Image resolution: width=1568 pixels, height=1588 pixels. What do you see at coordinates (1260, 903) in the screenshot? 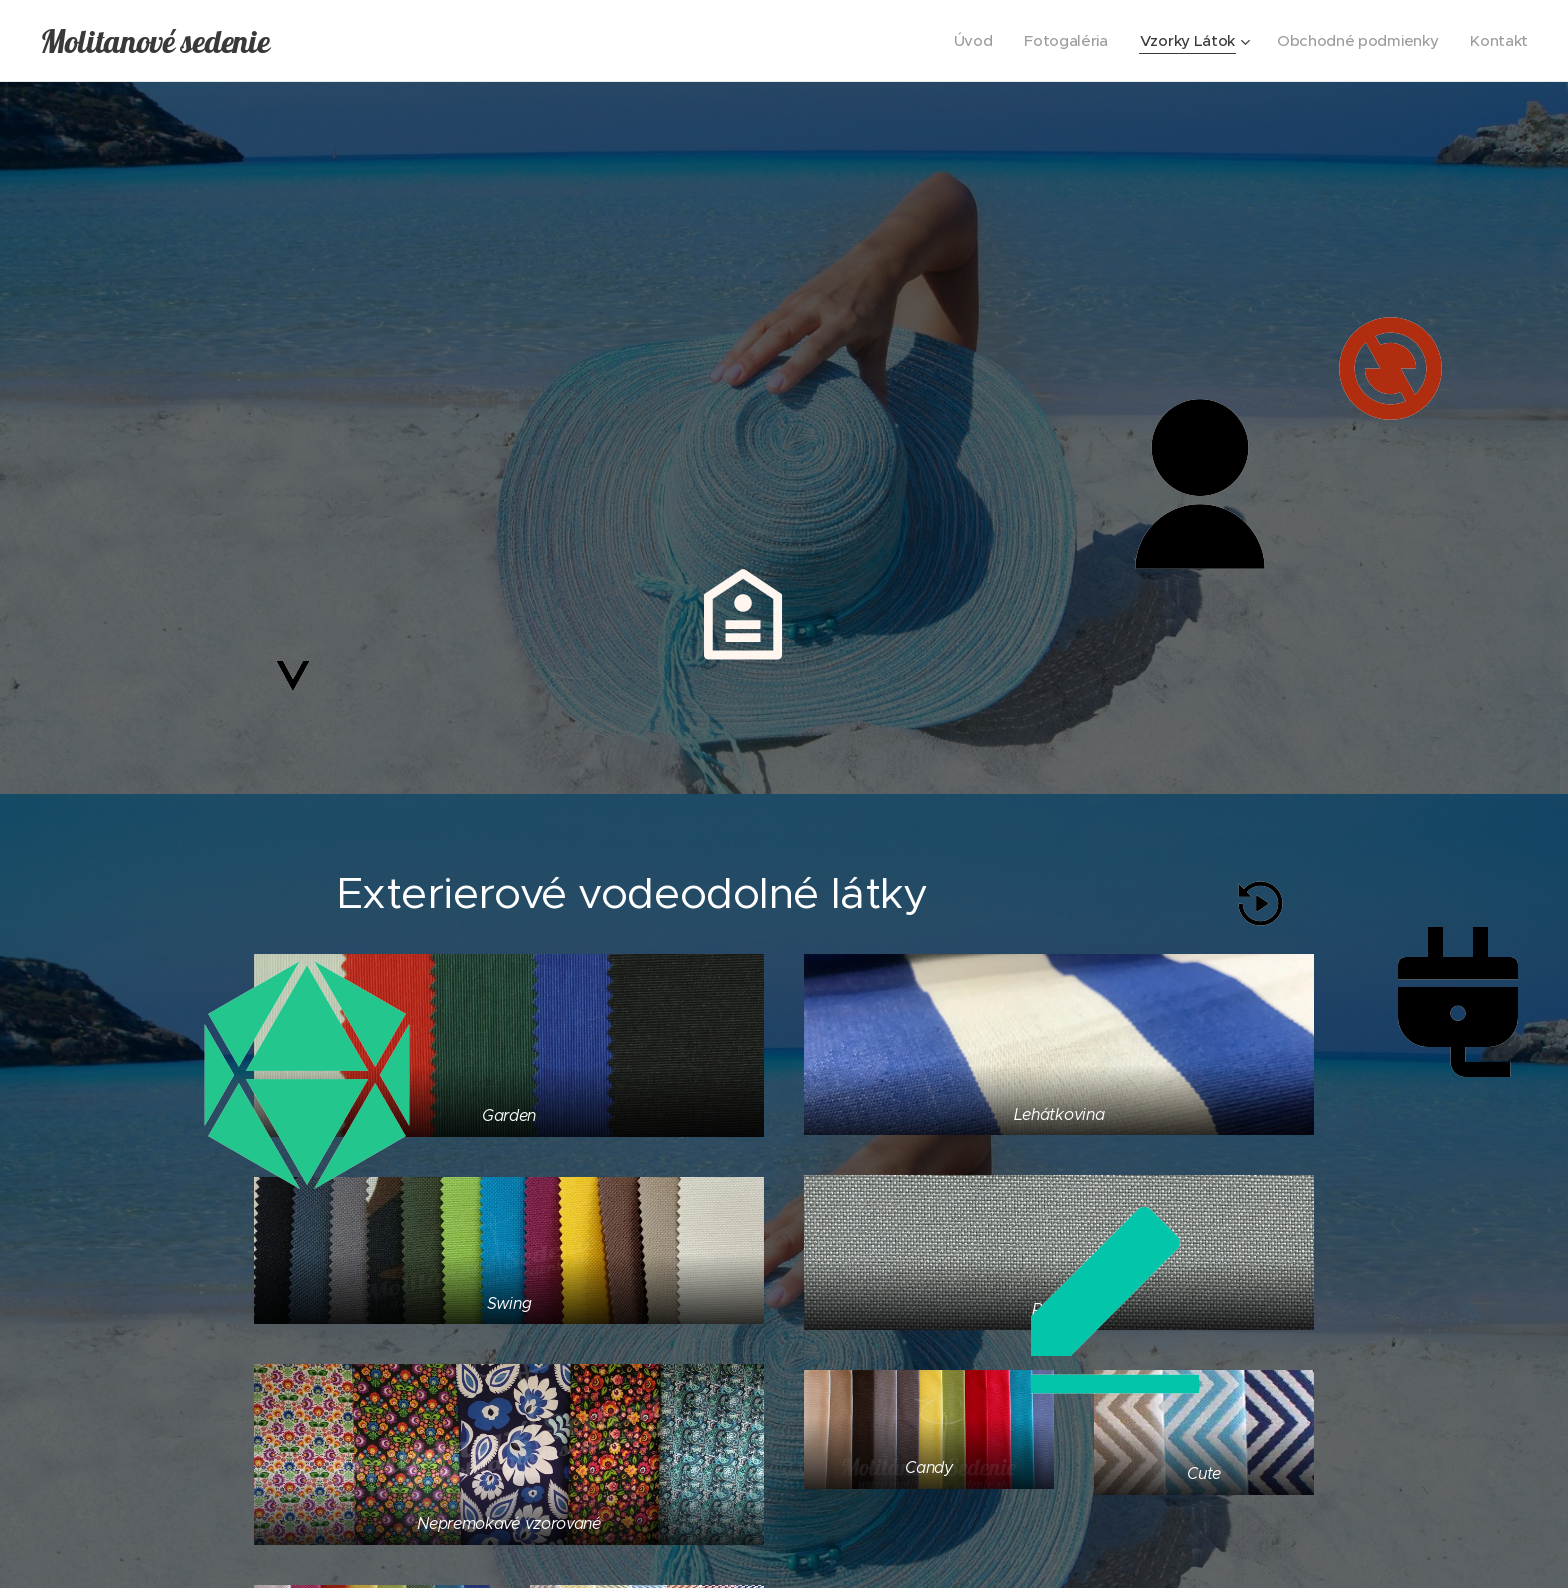
I see `view memories or flashback content` at bounding box center [1260, 903].